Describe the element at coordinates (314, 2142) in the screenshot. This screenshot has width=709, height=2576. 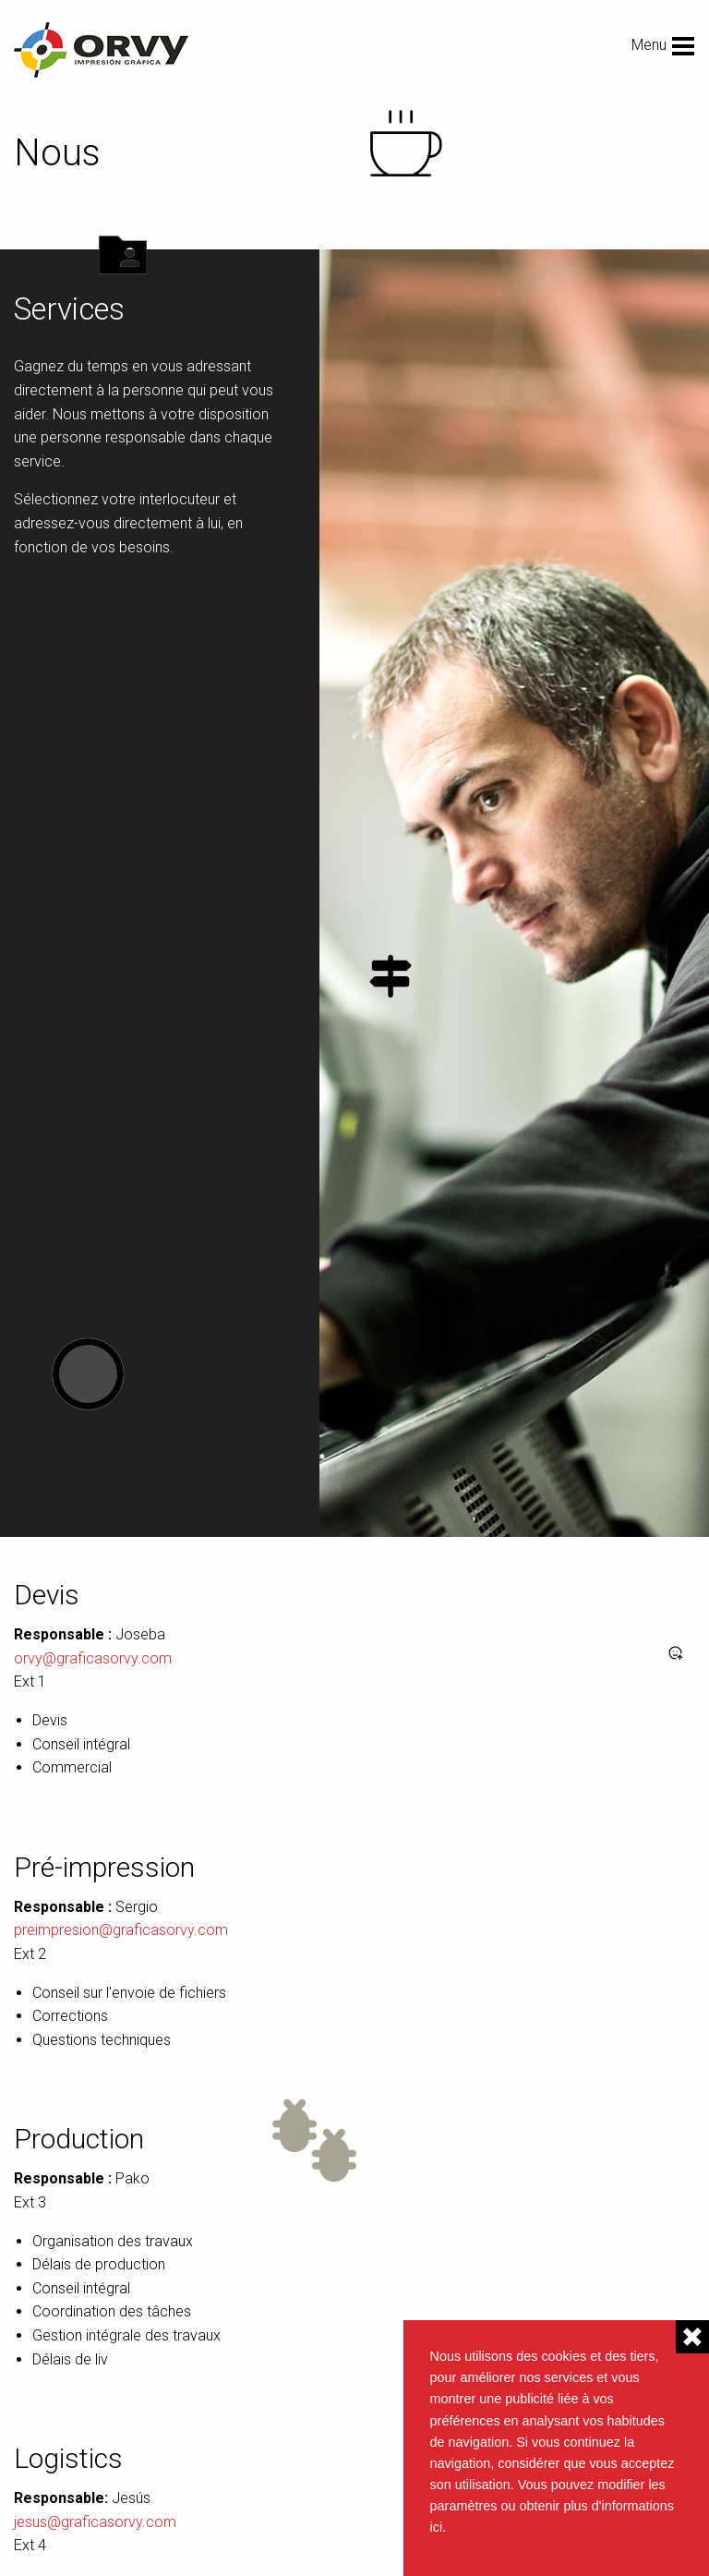
I see `view bug reports or known issues` at that location.